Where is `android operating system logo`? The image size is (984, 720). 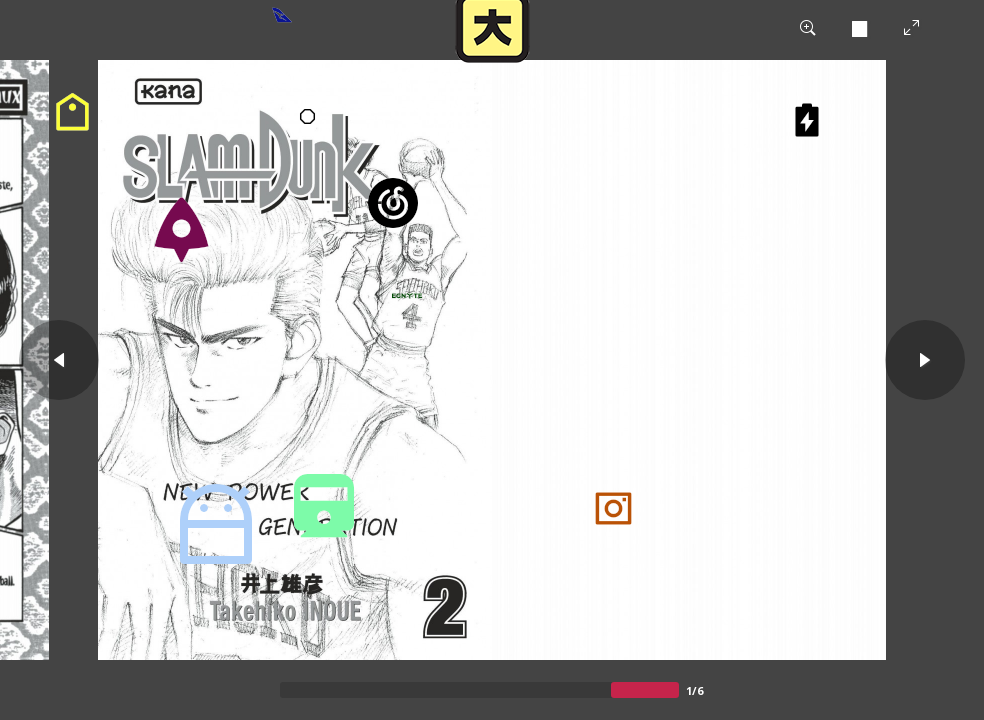 android operating system logo is located at coordinates (216, 524).